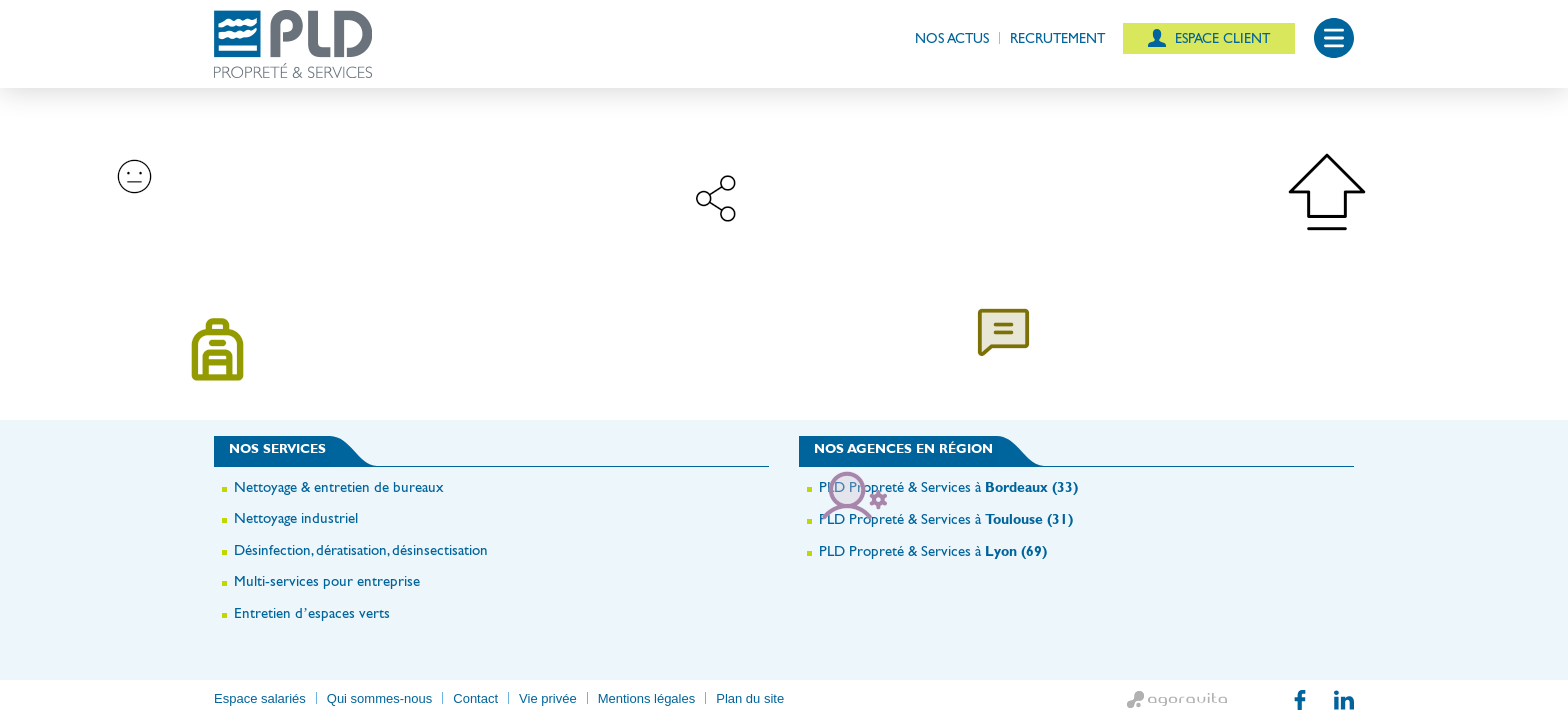  I want to click on rate your experience as neutral, so click(134, 176).